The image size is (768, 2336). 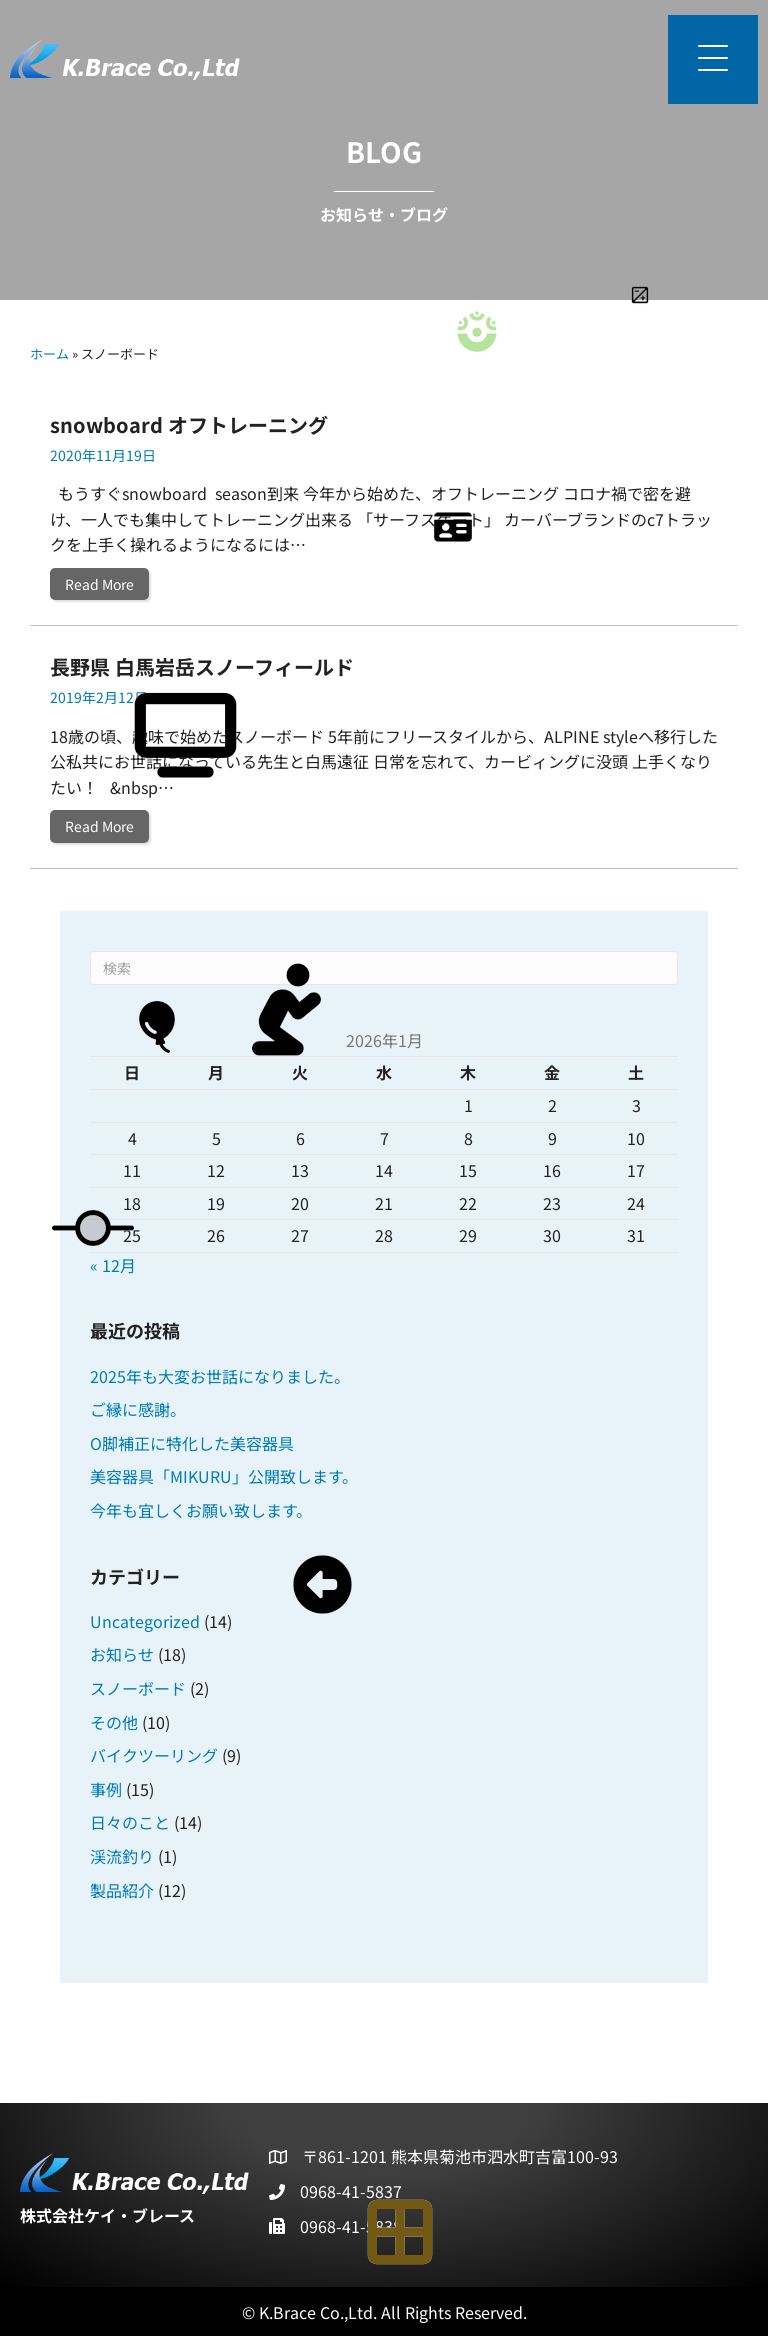 What do you see at coordinates (185, 732) in the screenshot?
I see `access tv or video streaming` at bounding box center [185, 732].